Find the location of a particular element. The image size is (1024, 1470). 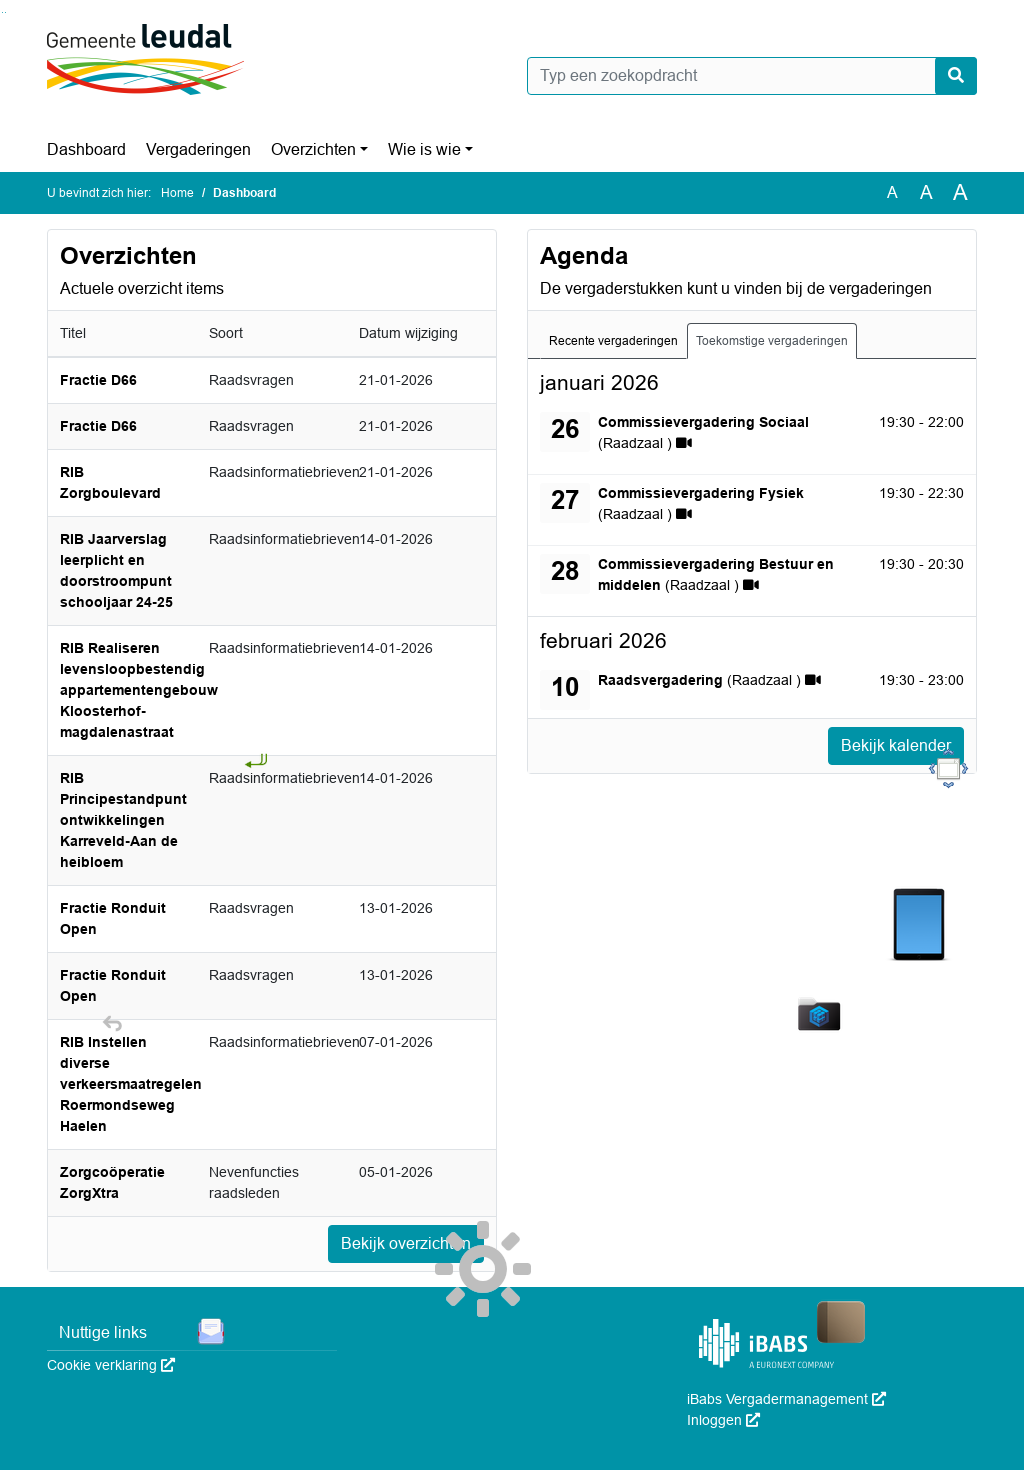

reply to all recipients of an email is located at coordinates (255, 759).